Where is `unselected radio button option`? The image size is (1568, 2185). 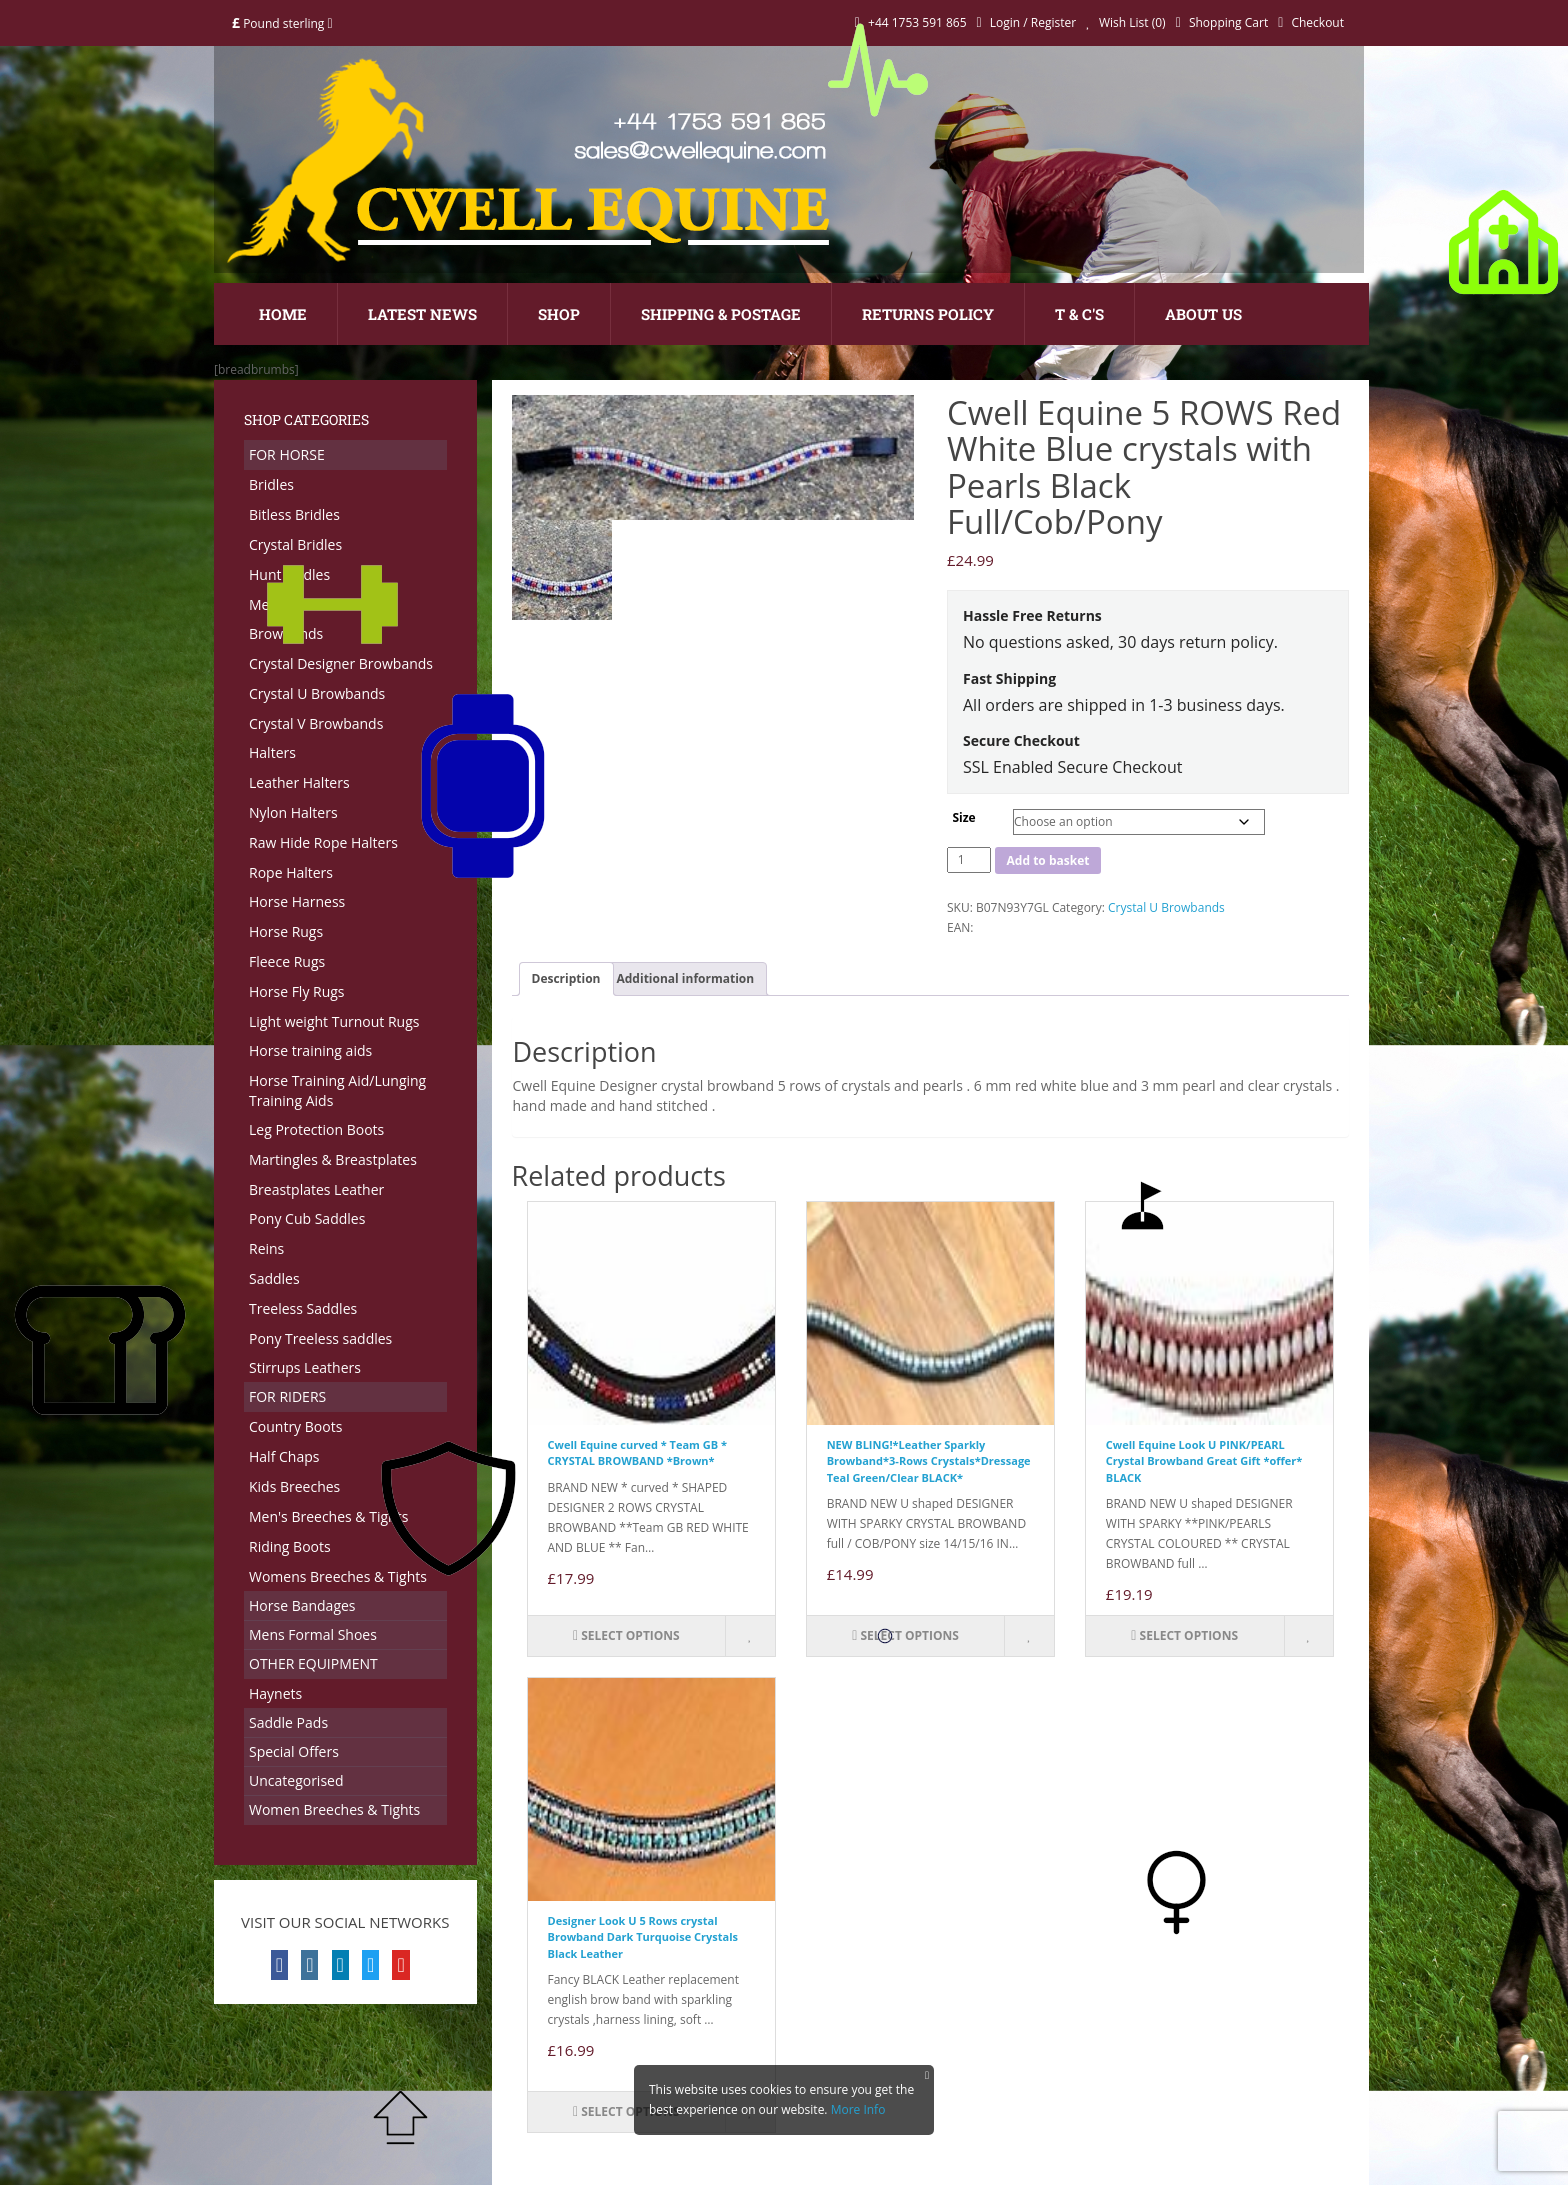
unselected radio button option is located at coordinates (885, 1636).